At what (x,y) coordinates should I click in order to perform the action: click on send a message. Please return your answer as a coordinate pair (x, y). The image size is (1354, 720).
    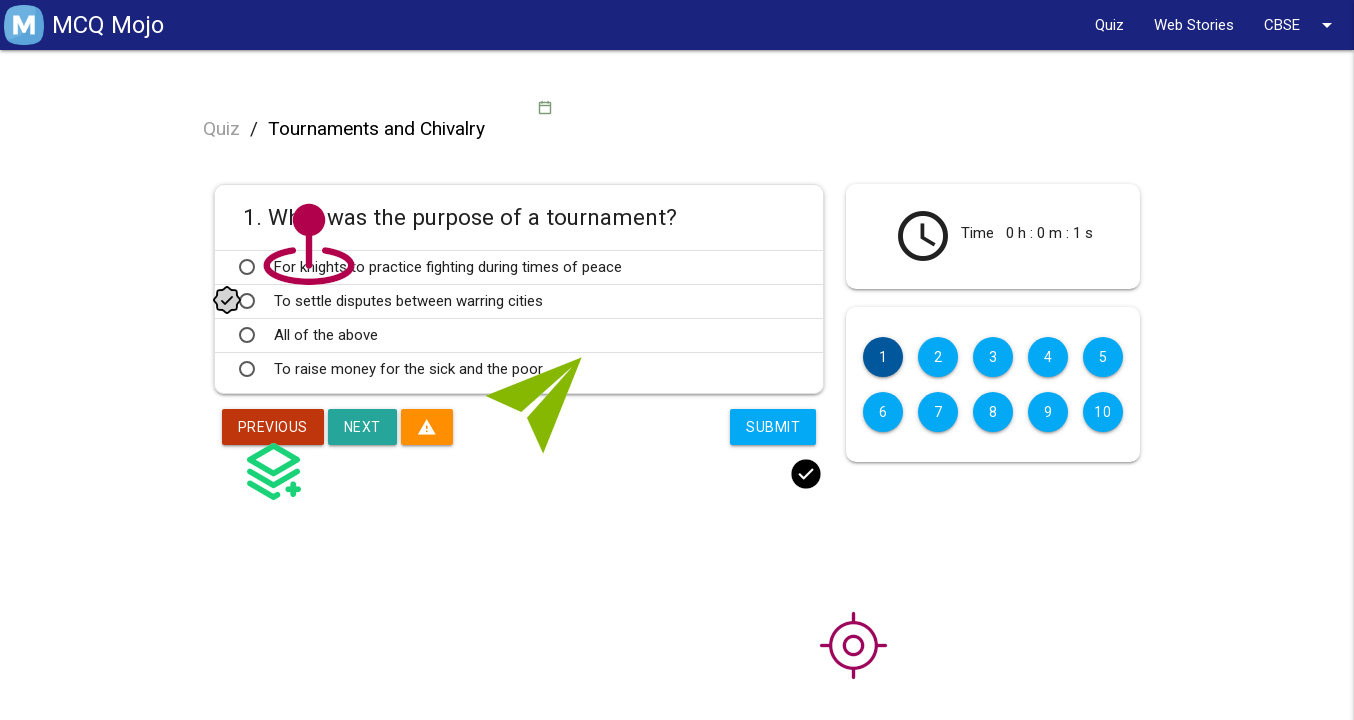
    Looking at the image, I should click on (533, 405).